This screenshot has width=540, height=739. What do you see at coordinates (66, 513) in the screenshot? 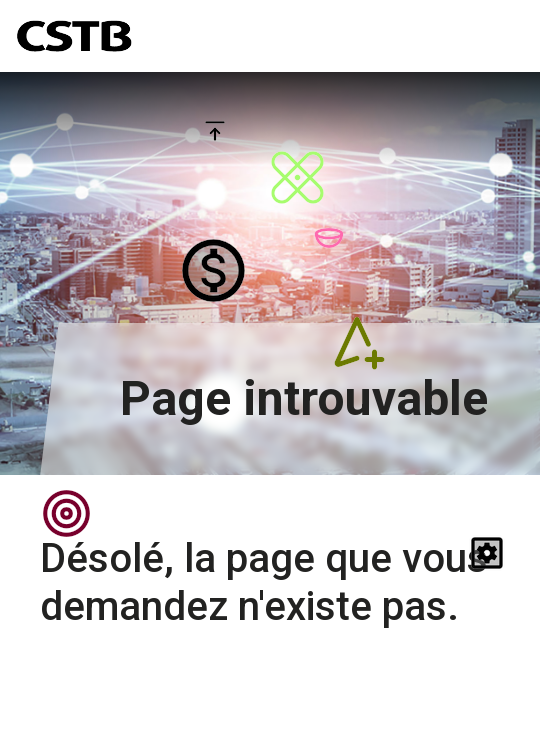
I see `set a goal or target` at bounding box center [66, 513].